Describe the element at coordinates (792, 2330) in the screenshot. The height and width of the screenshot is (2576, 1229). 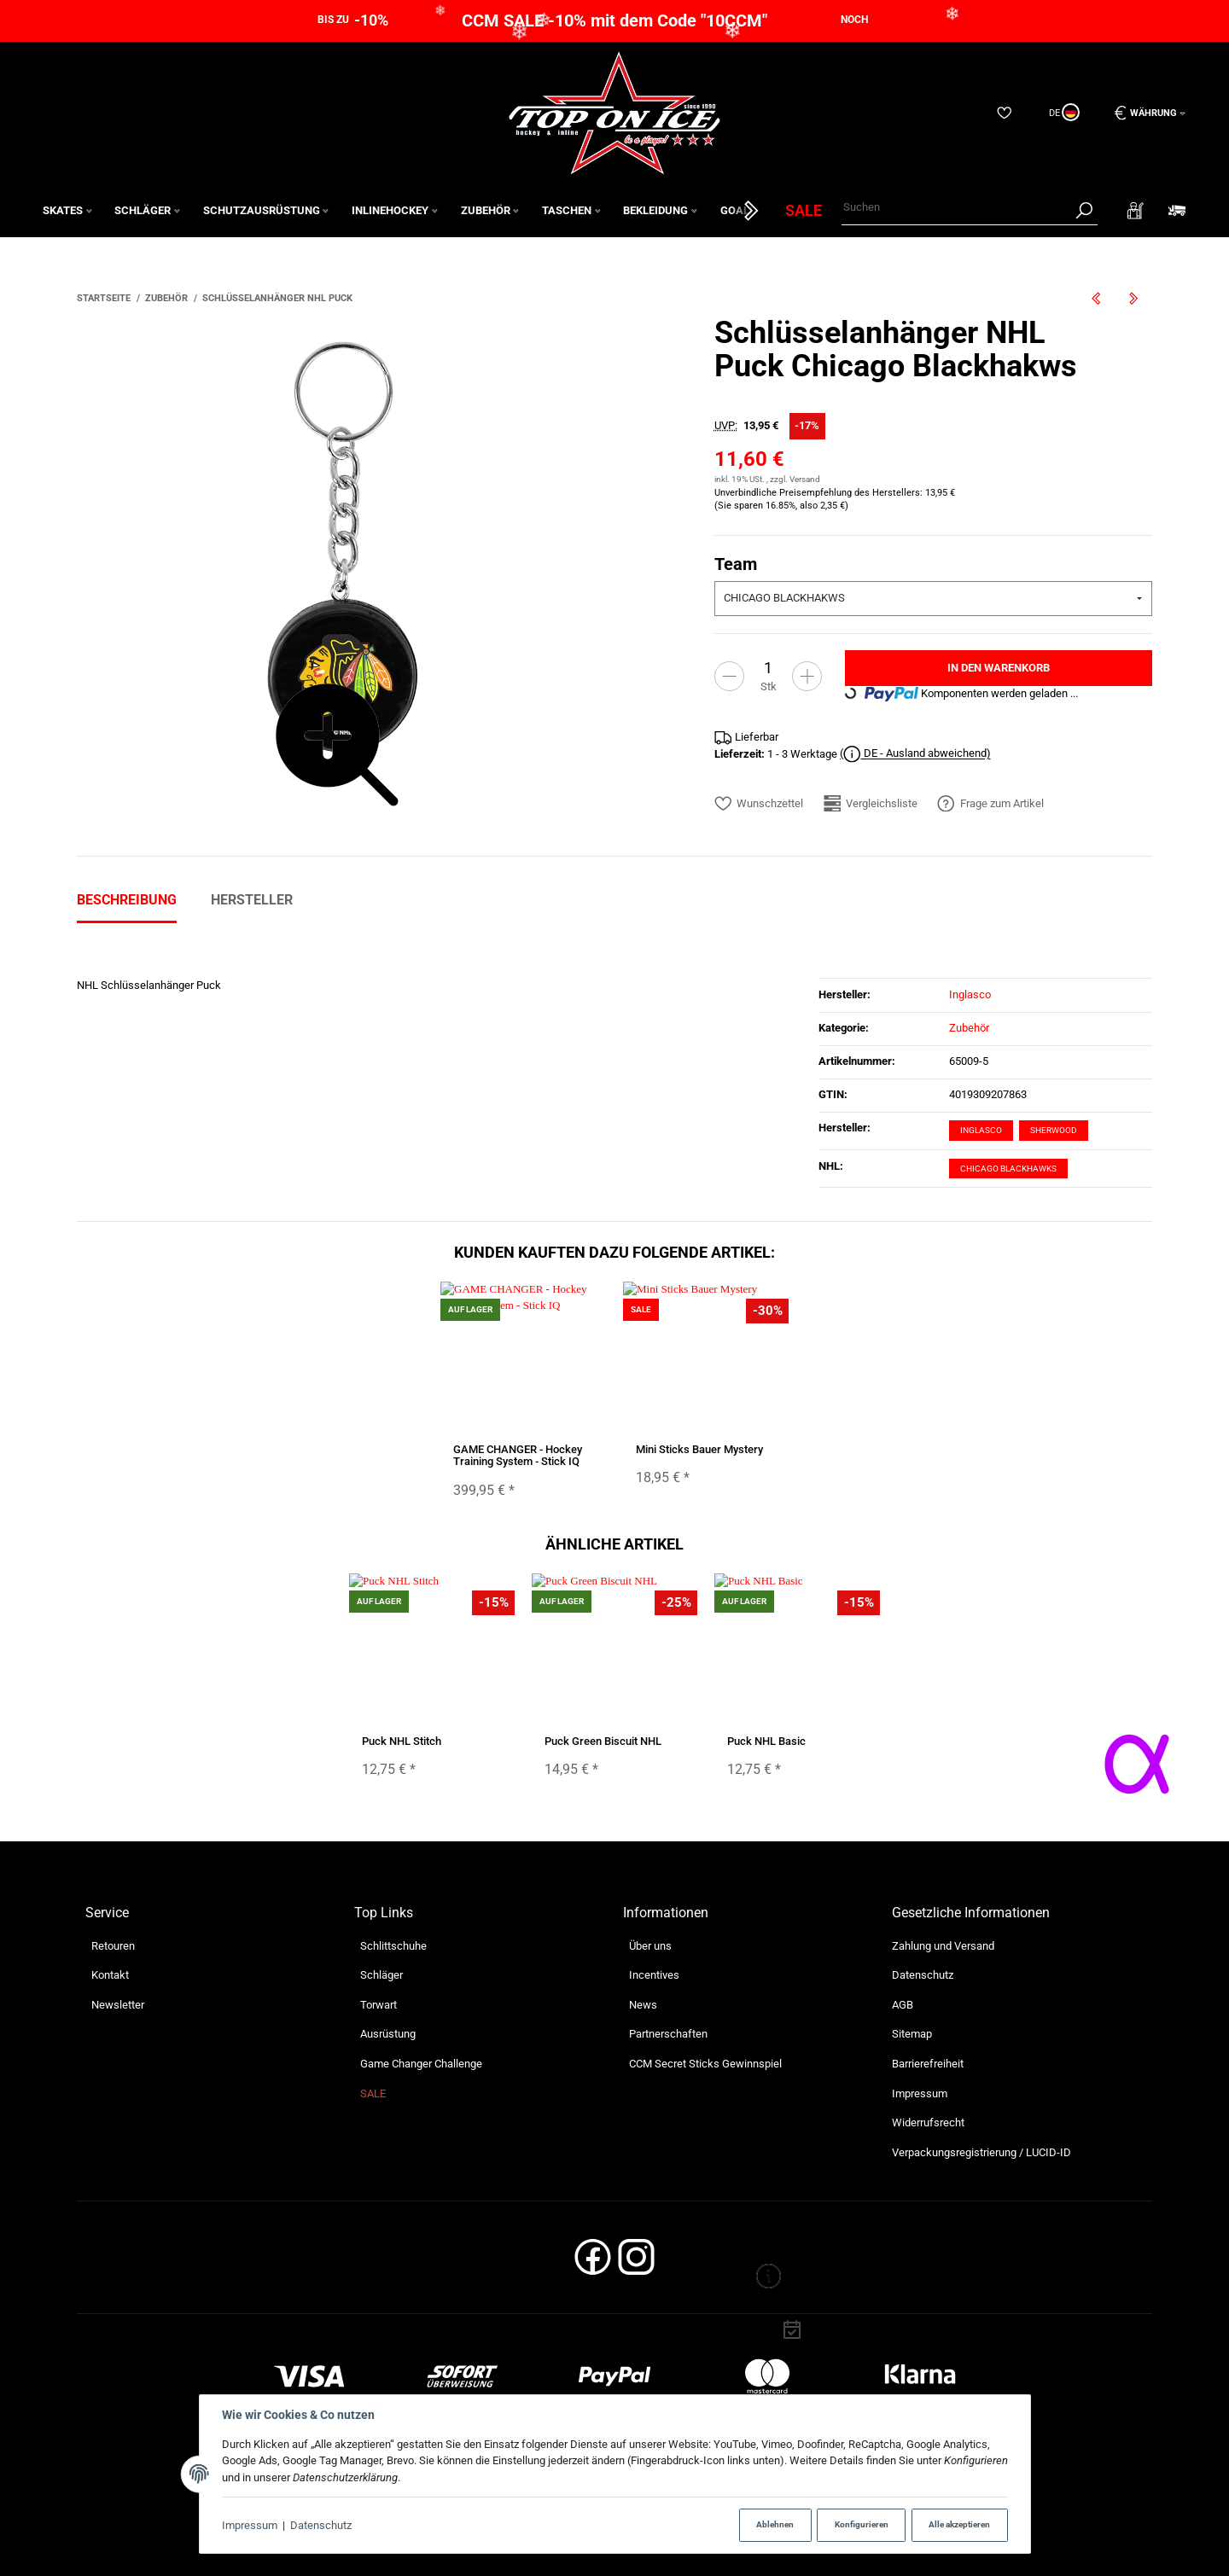
I see `confirm or complete a scheduled event` at that location.